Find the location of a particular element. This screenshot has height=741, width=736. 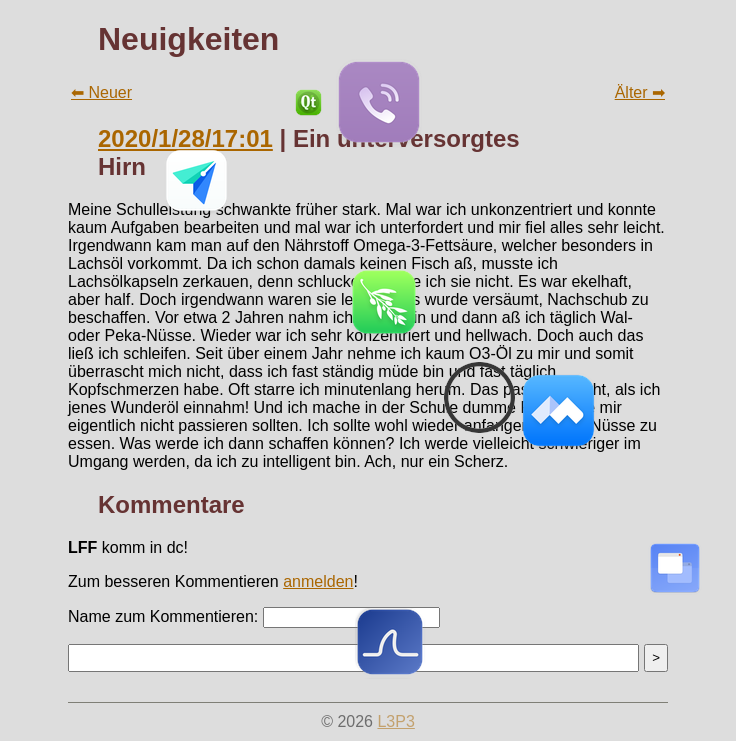

open feishu messaging app is located at coordinates (196, 180).